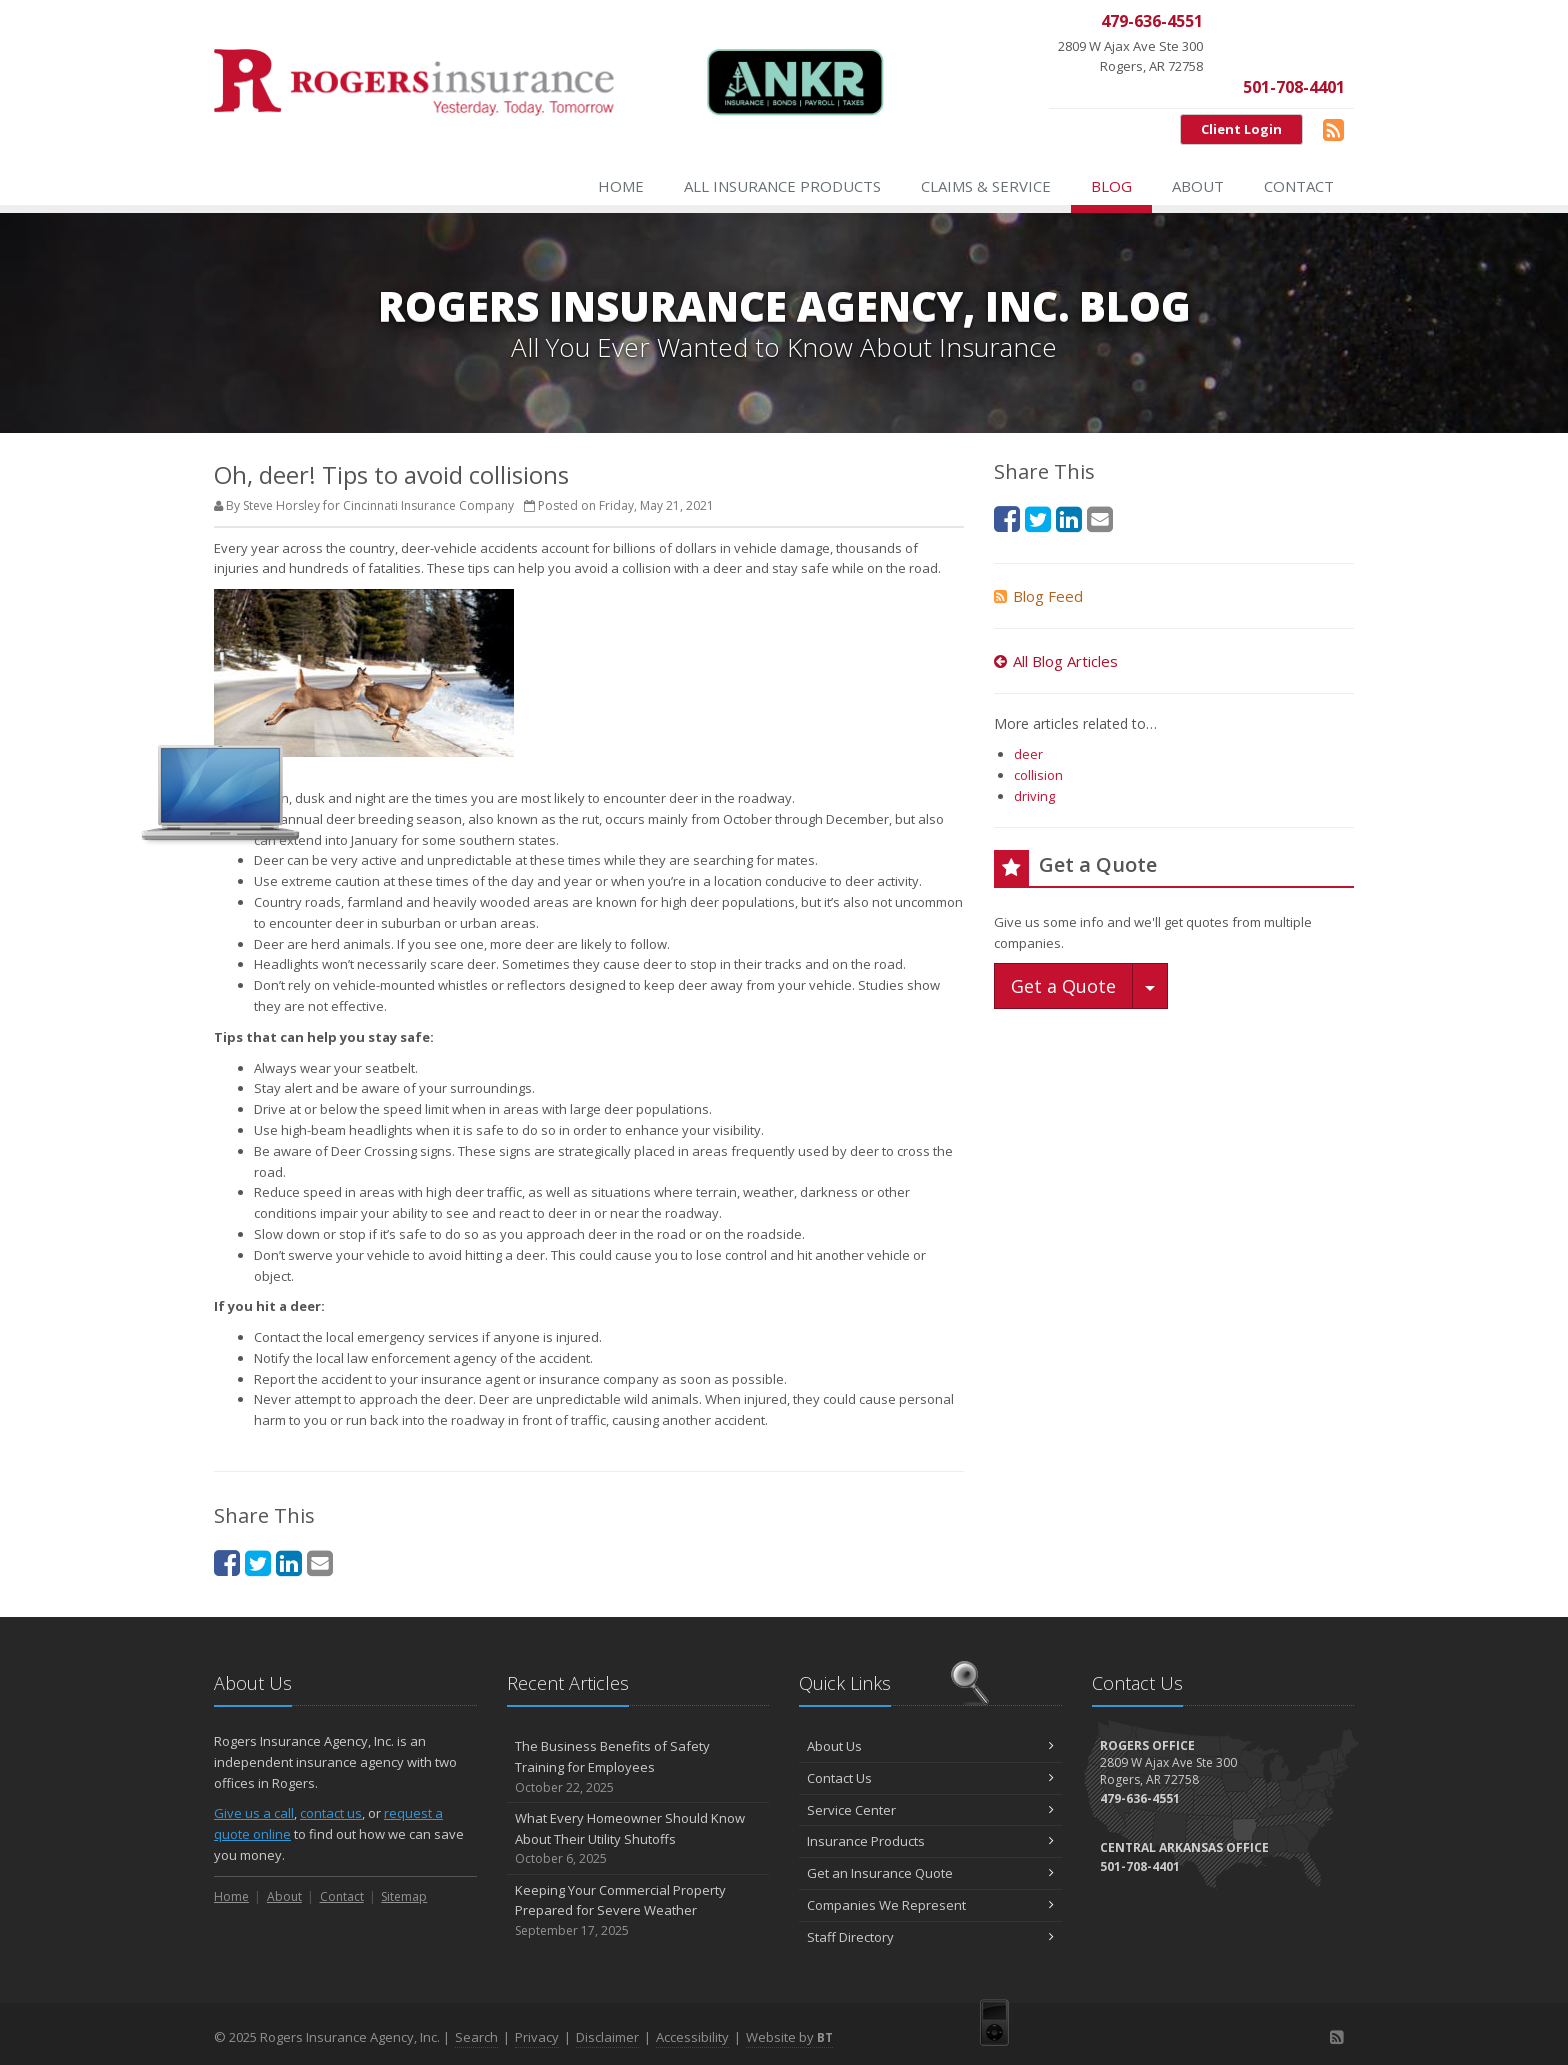 This screenshot has width=1568, height=2065. I want to click on iPod classic device icon, so click(994, 2022).